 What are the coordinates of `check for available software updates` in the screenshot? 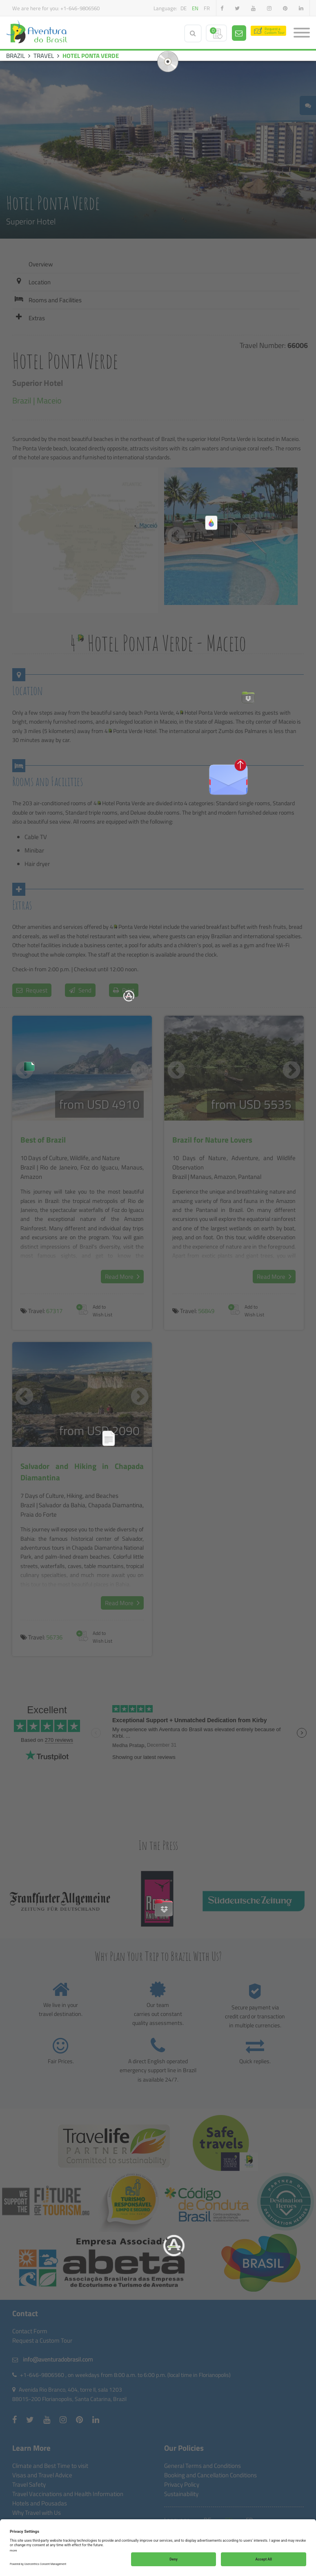 It's located at (174, 2246).